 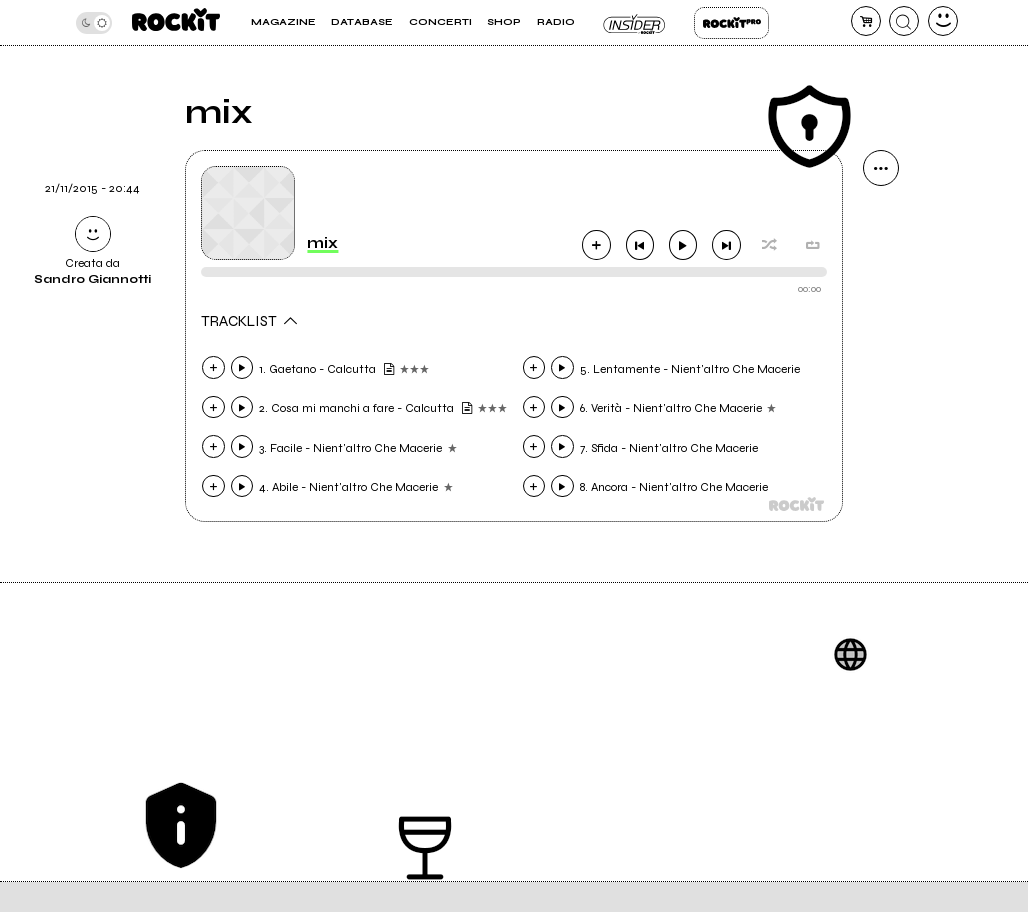 What do you see at coordinates (425, 848) in the screenshot?
I see `browse wine selection or menu` at bounding box center [425, 848].